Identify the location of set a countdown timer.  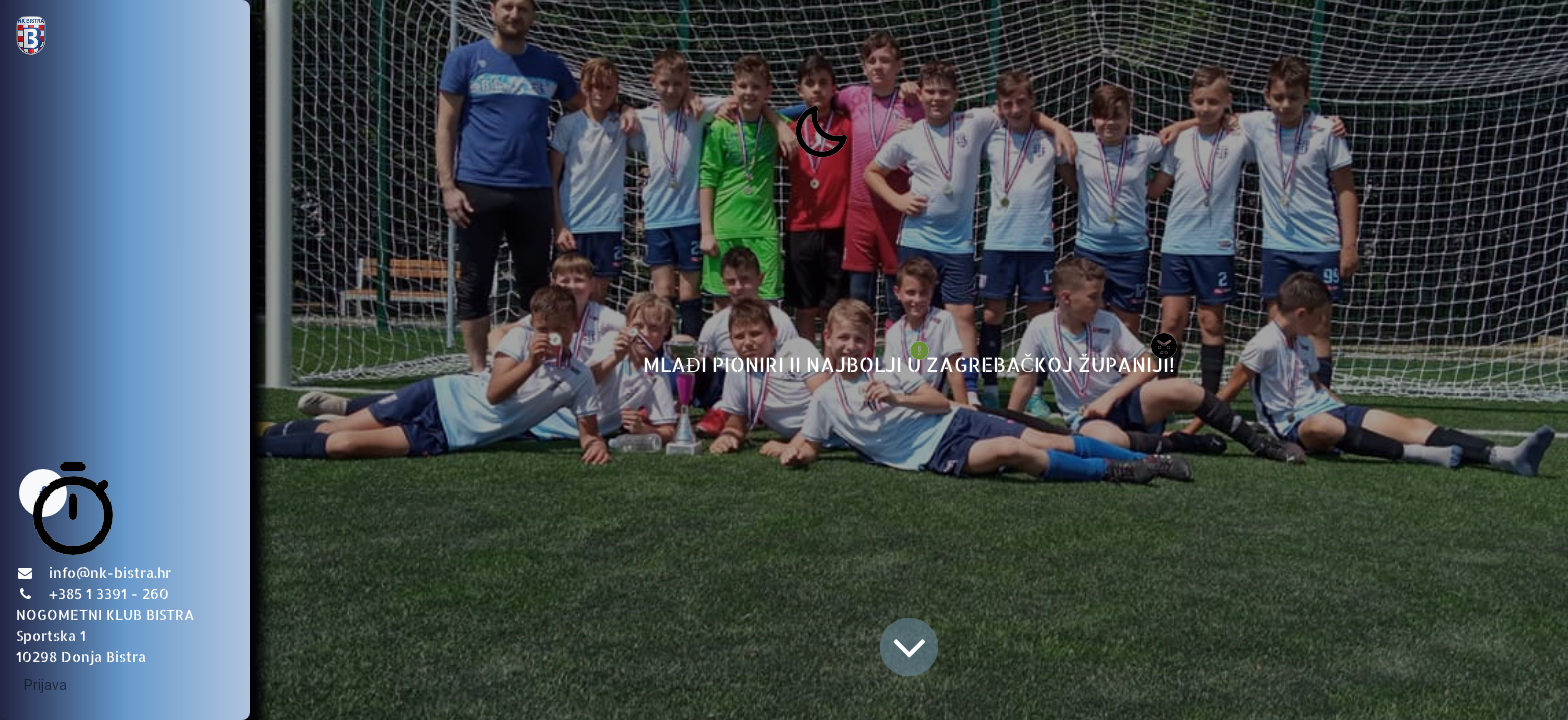
(73, 511).